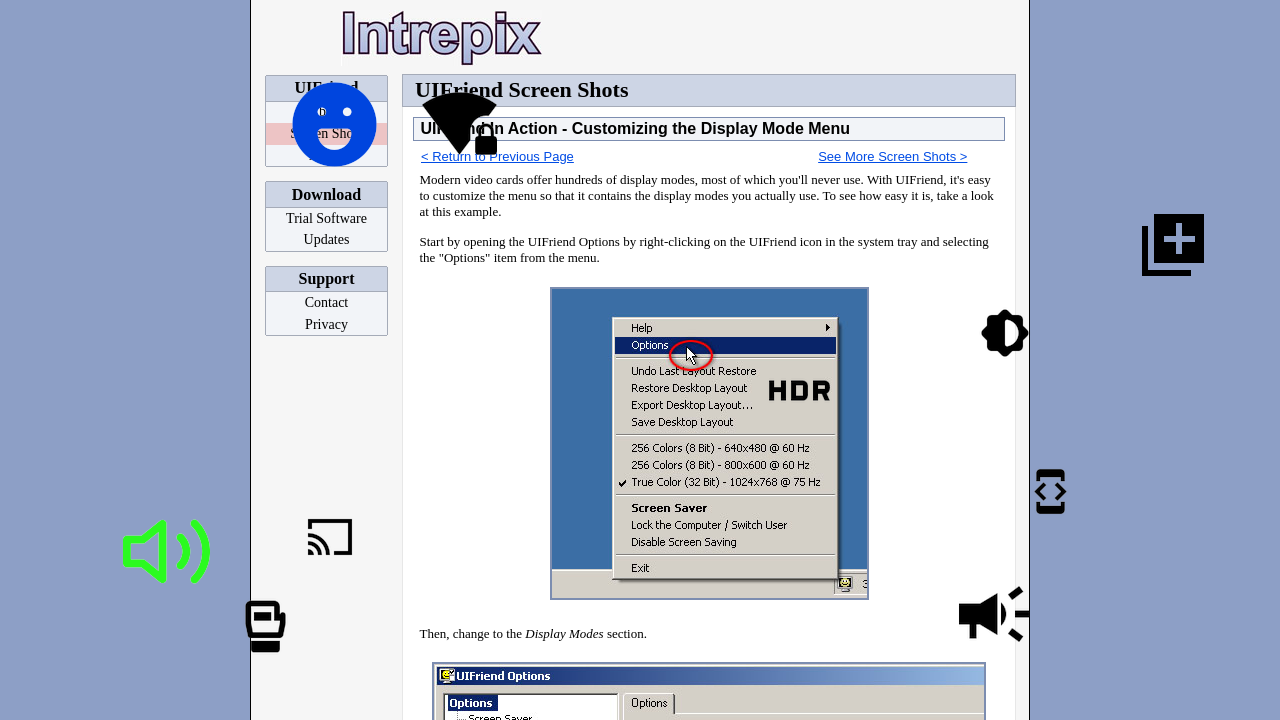 The height and width of the screenshot is (720, 1280). I want to click on HDR mode is currently enabled, so click(799, 390).